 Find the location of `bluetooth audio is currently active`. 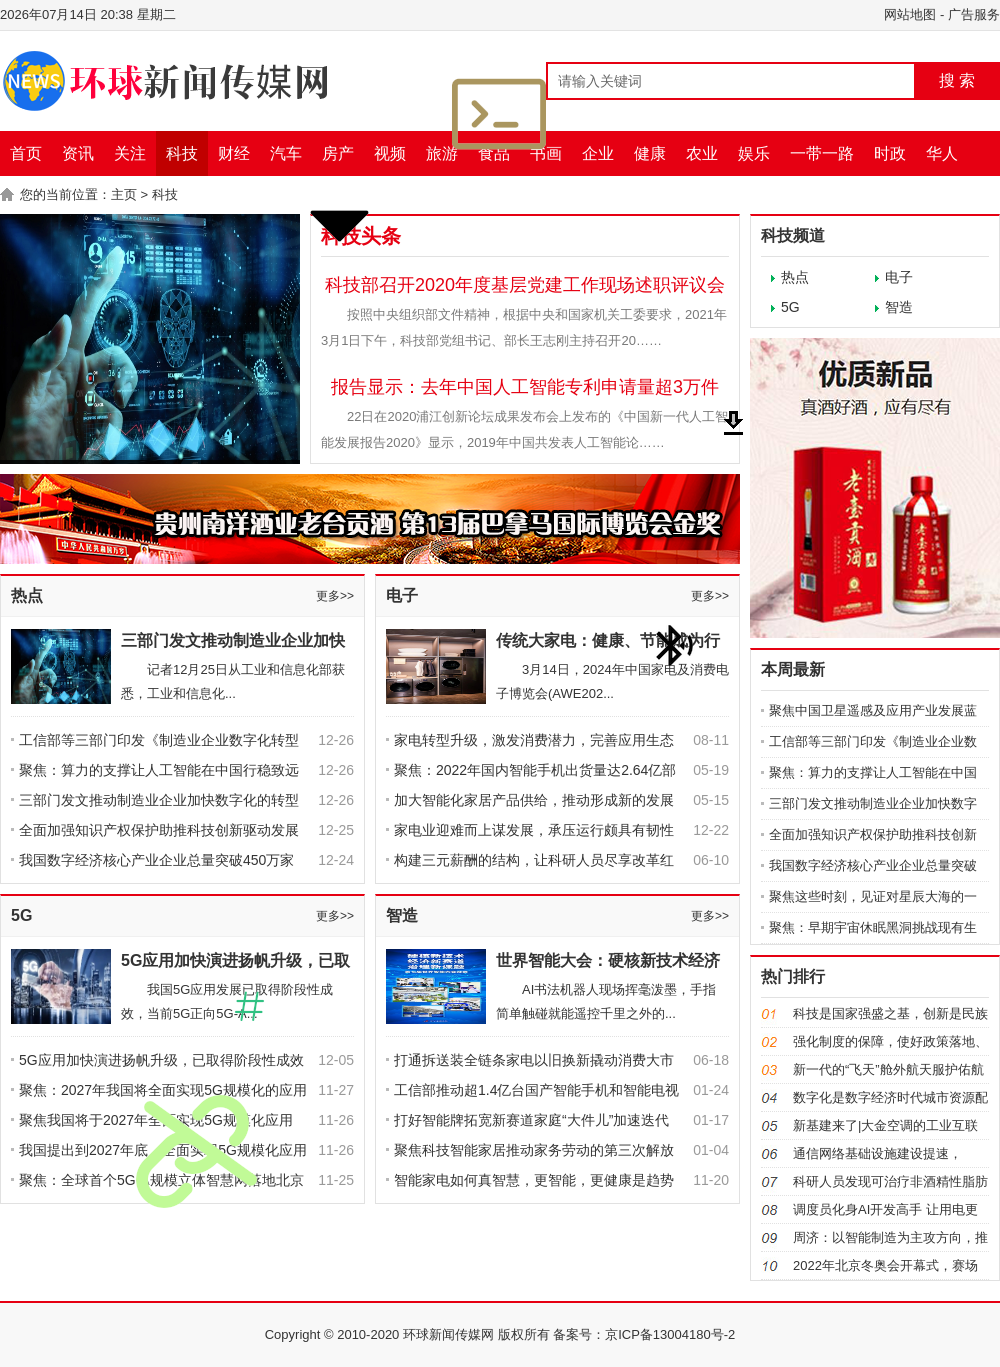

bluetooth audio is currently active is located at coordinates (674, 645).